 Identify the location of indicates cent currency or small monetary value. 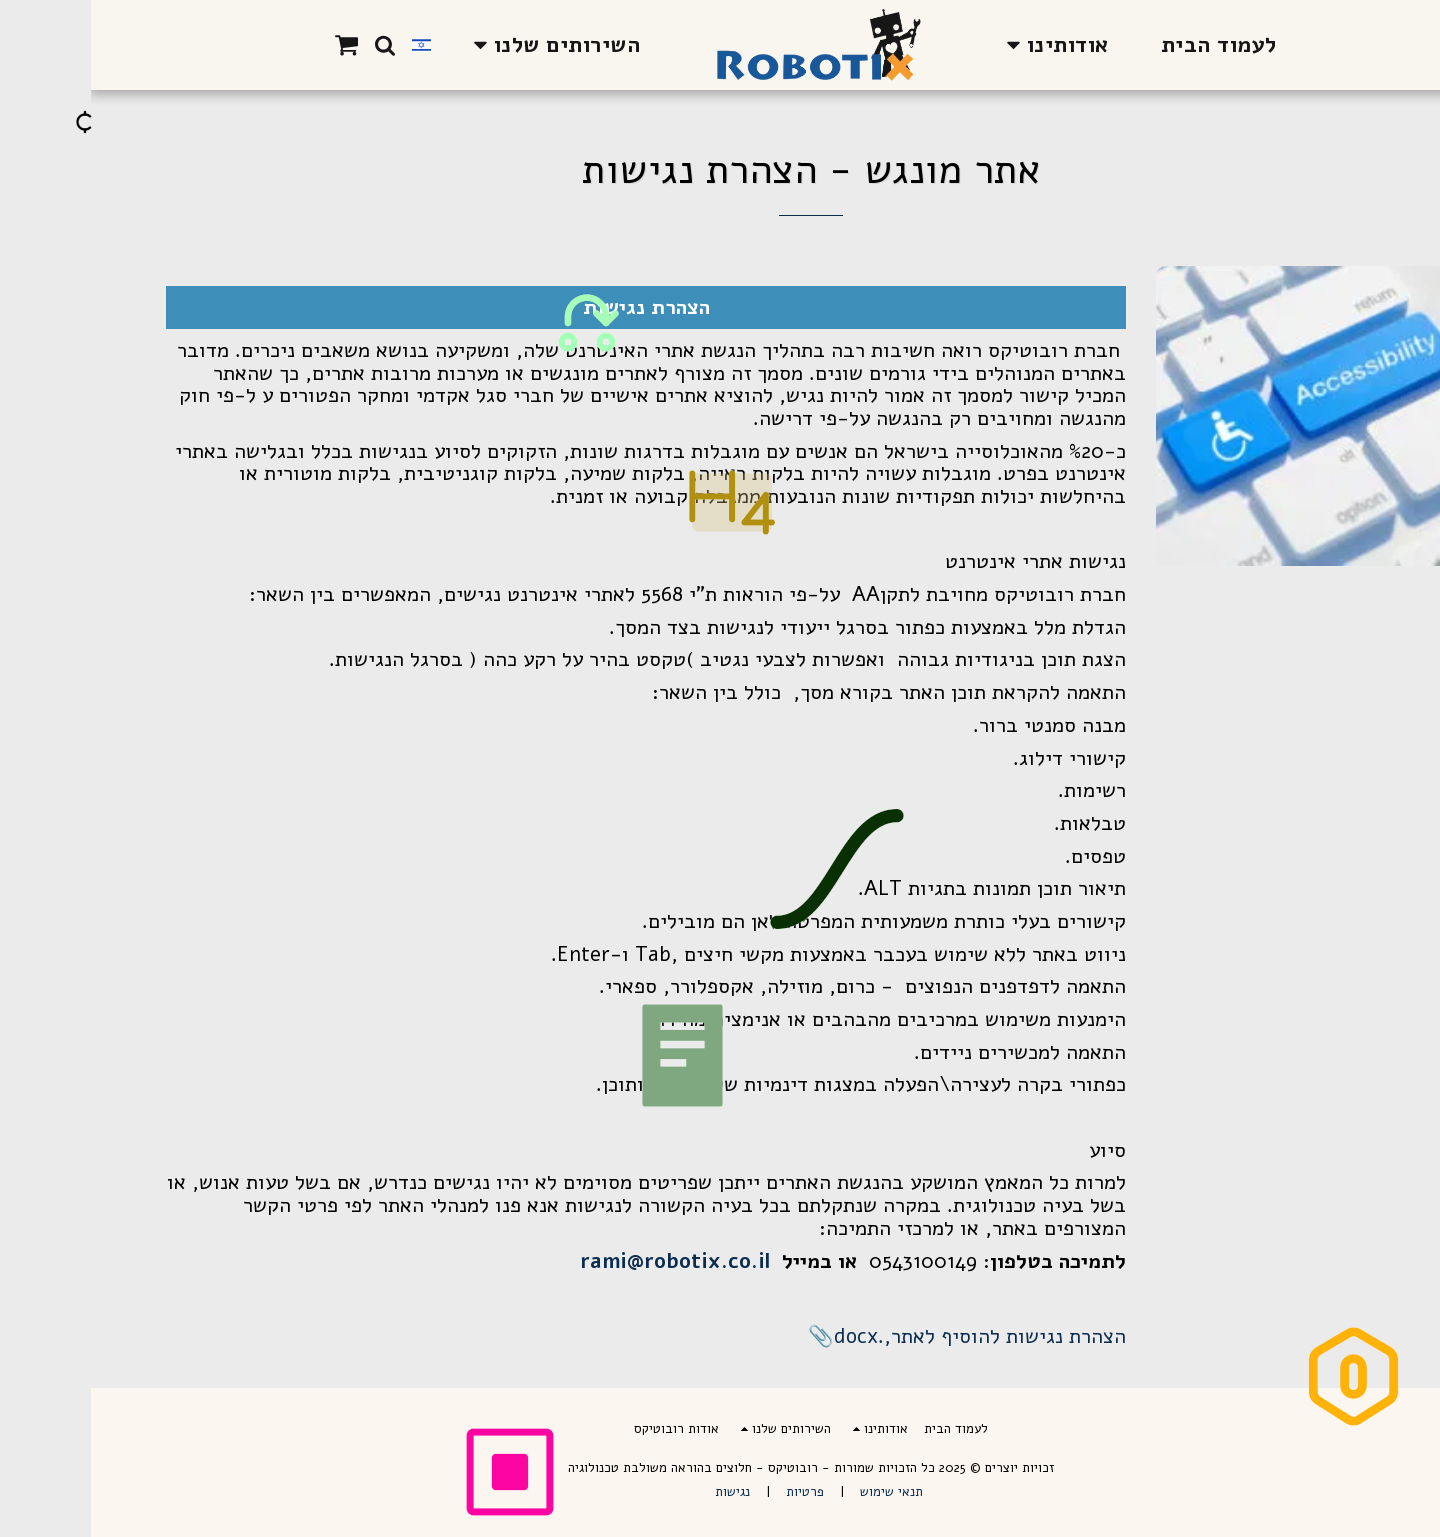
(85, 122).